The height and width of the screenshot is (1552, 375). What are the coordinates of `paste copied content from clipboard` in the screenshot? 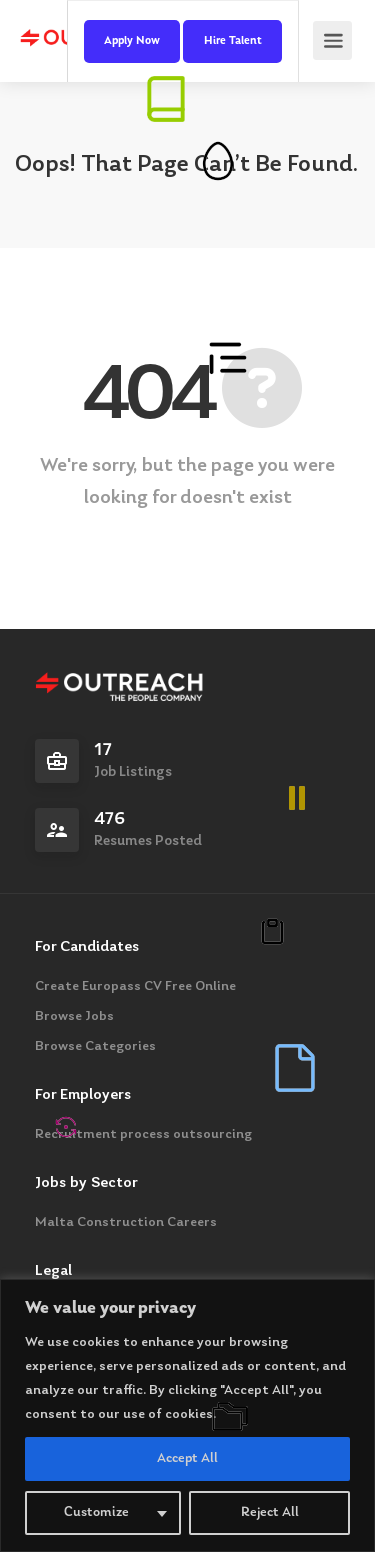 It's located at (272, 931).